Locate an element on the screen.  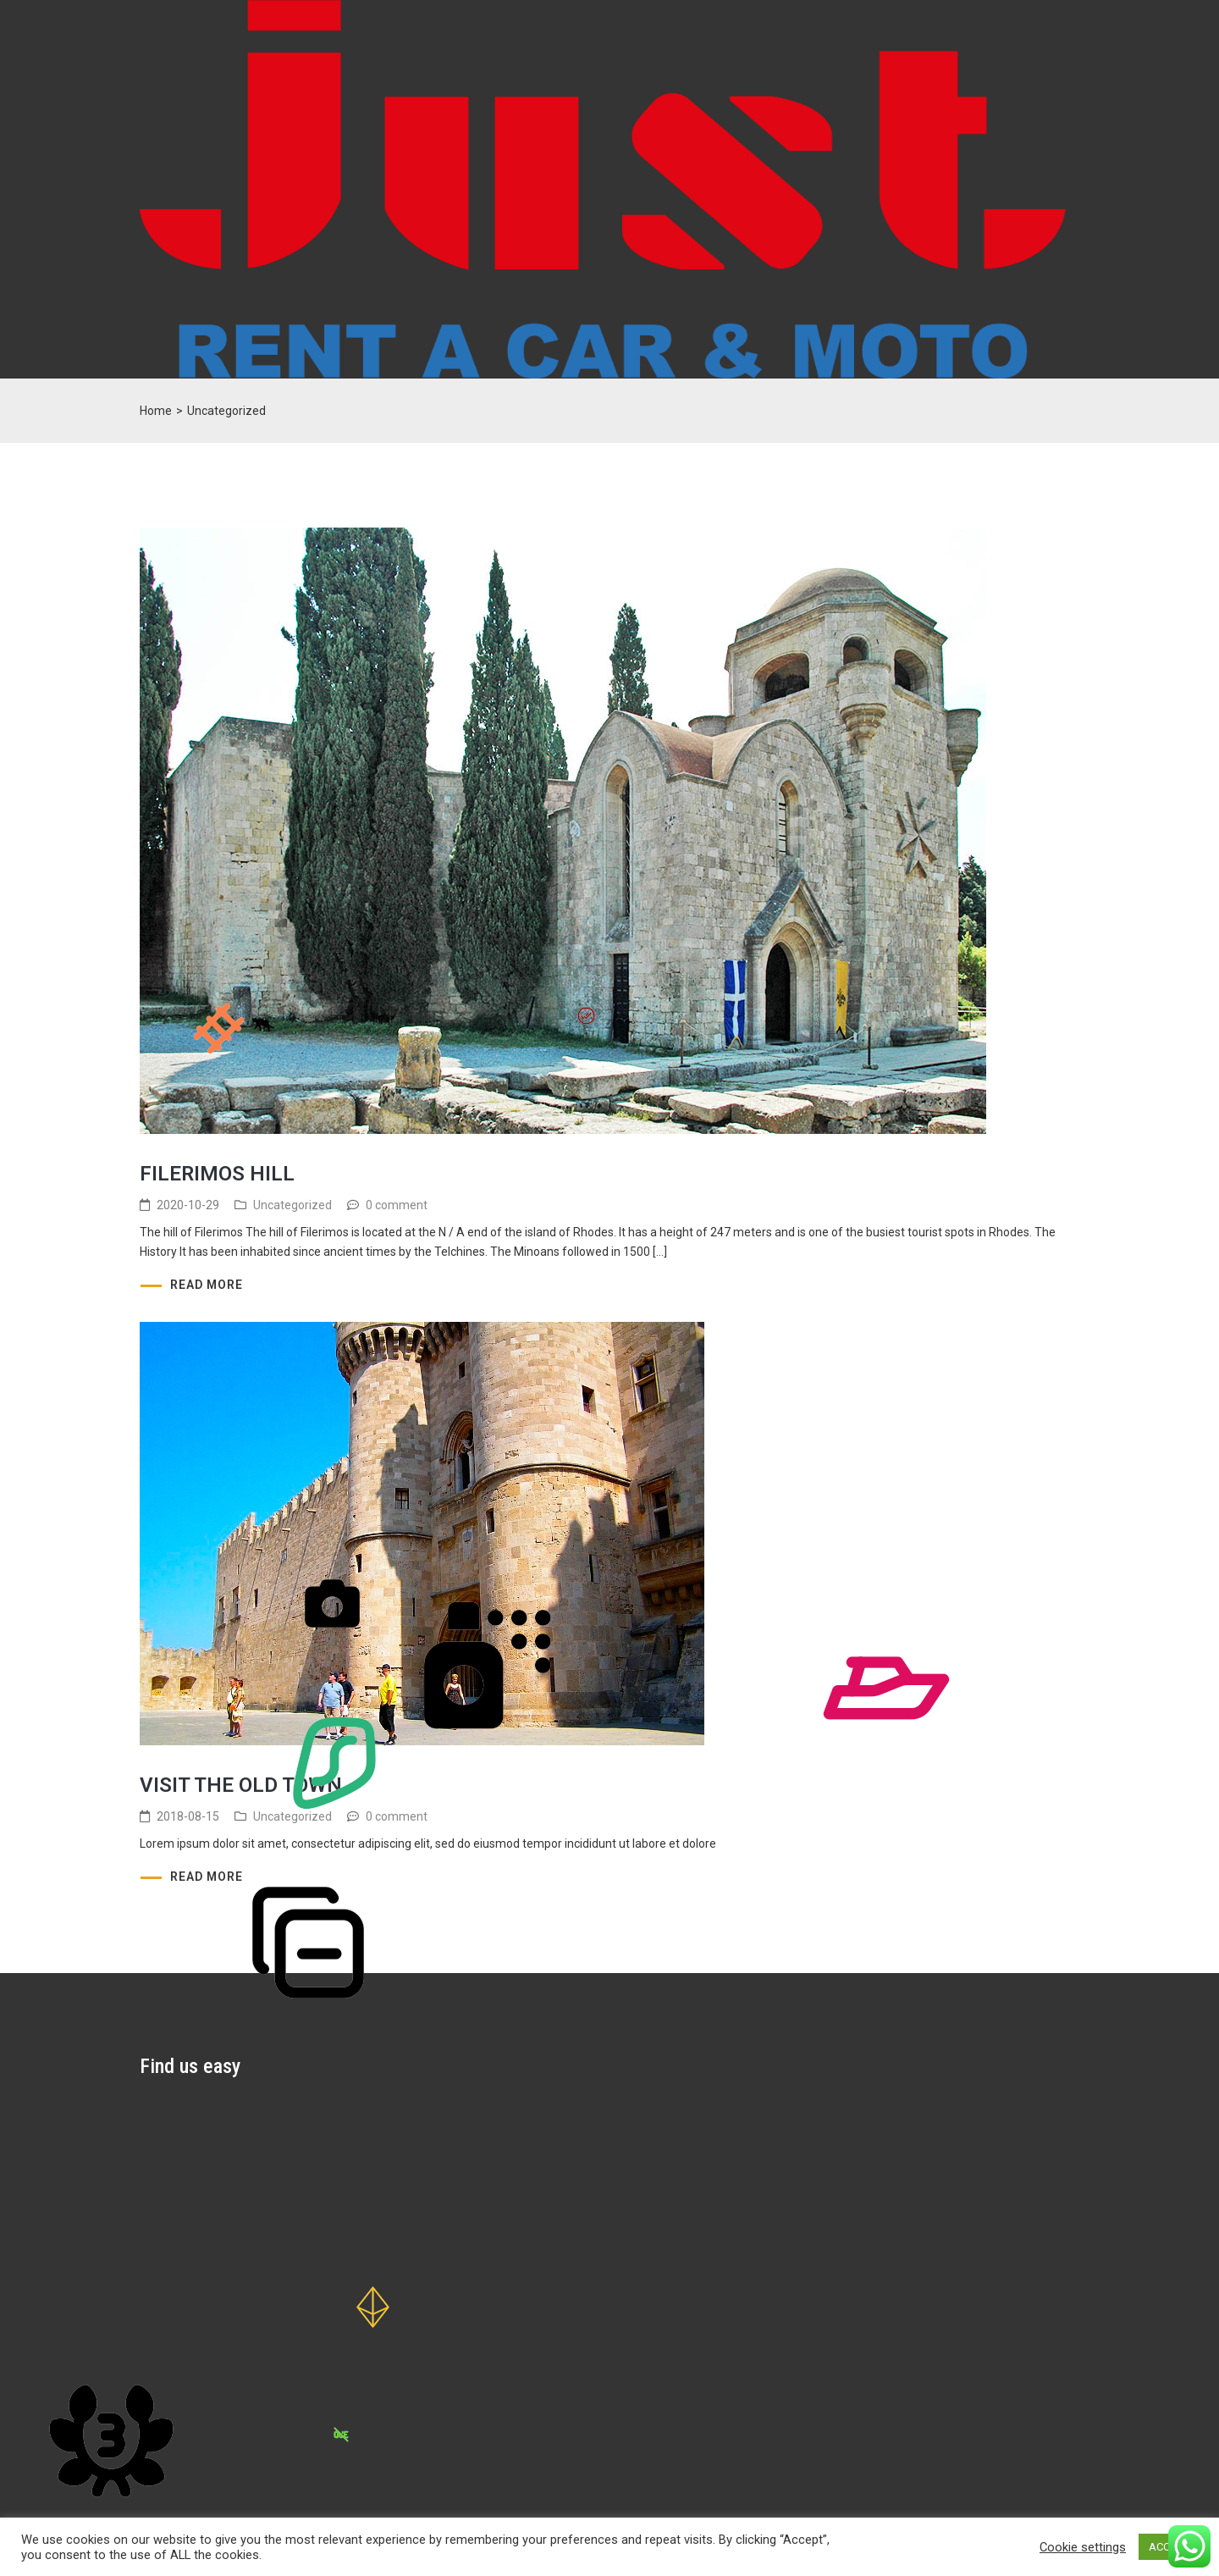
view ethereum balance or wallet is located at coordinates (372, 2307).